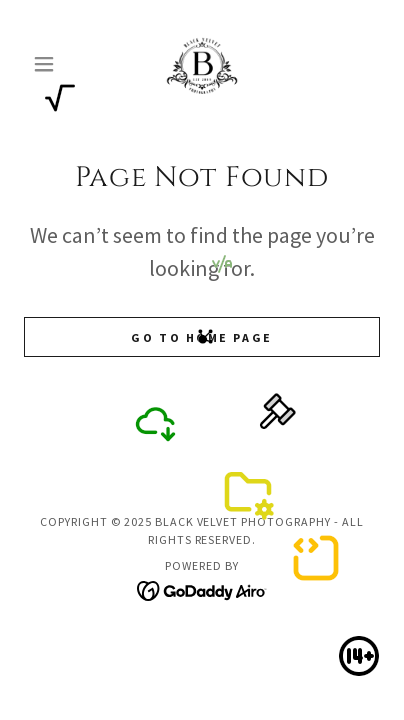 The height and width of the screenshot is (720, 404). What do you see at coordinates (276, 412) in the screenshot?
I see `access legal or terms of service information` at bounding box center [276, 412].